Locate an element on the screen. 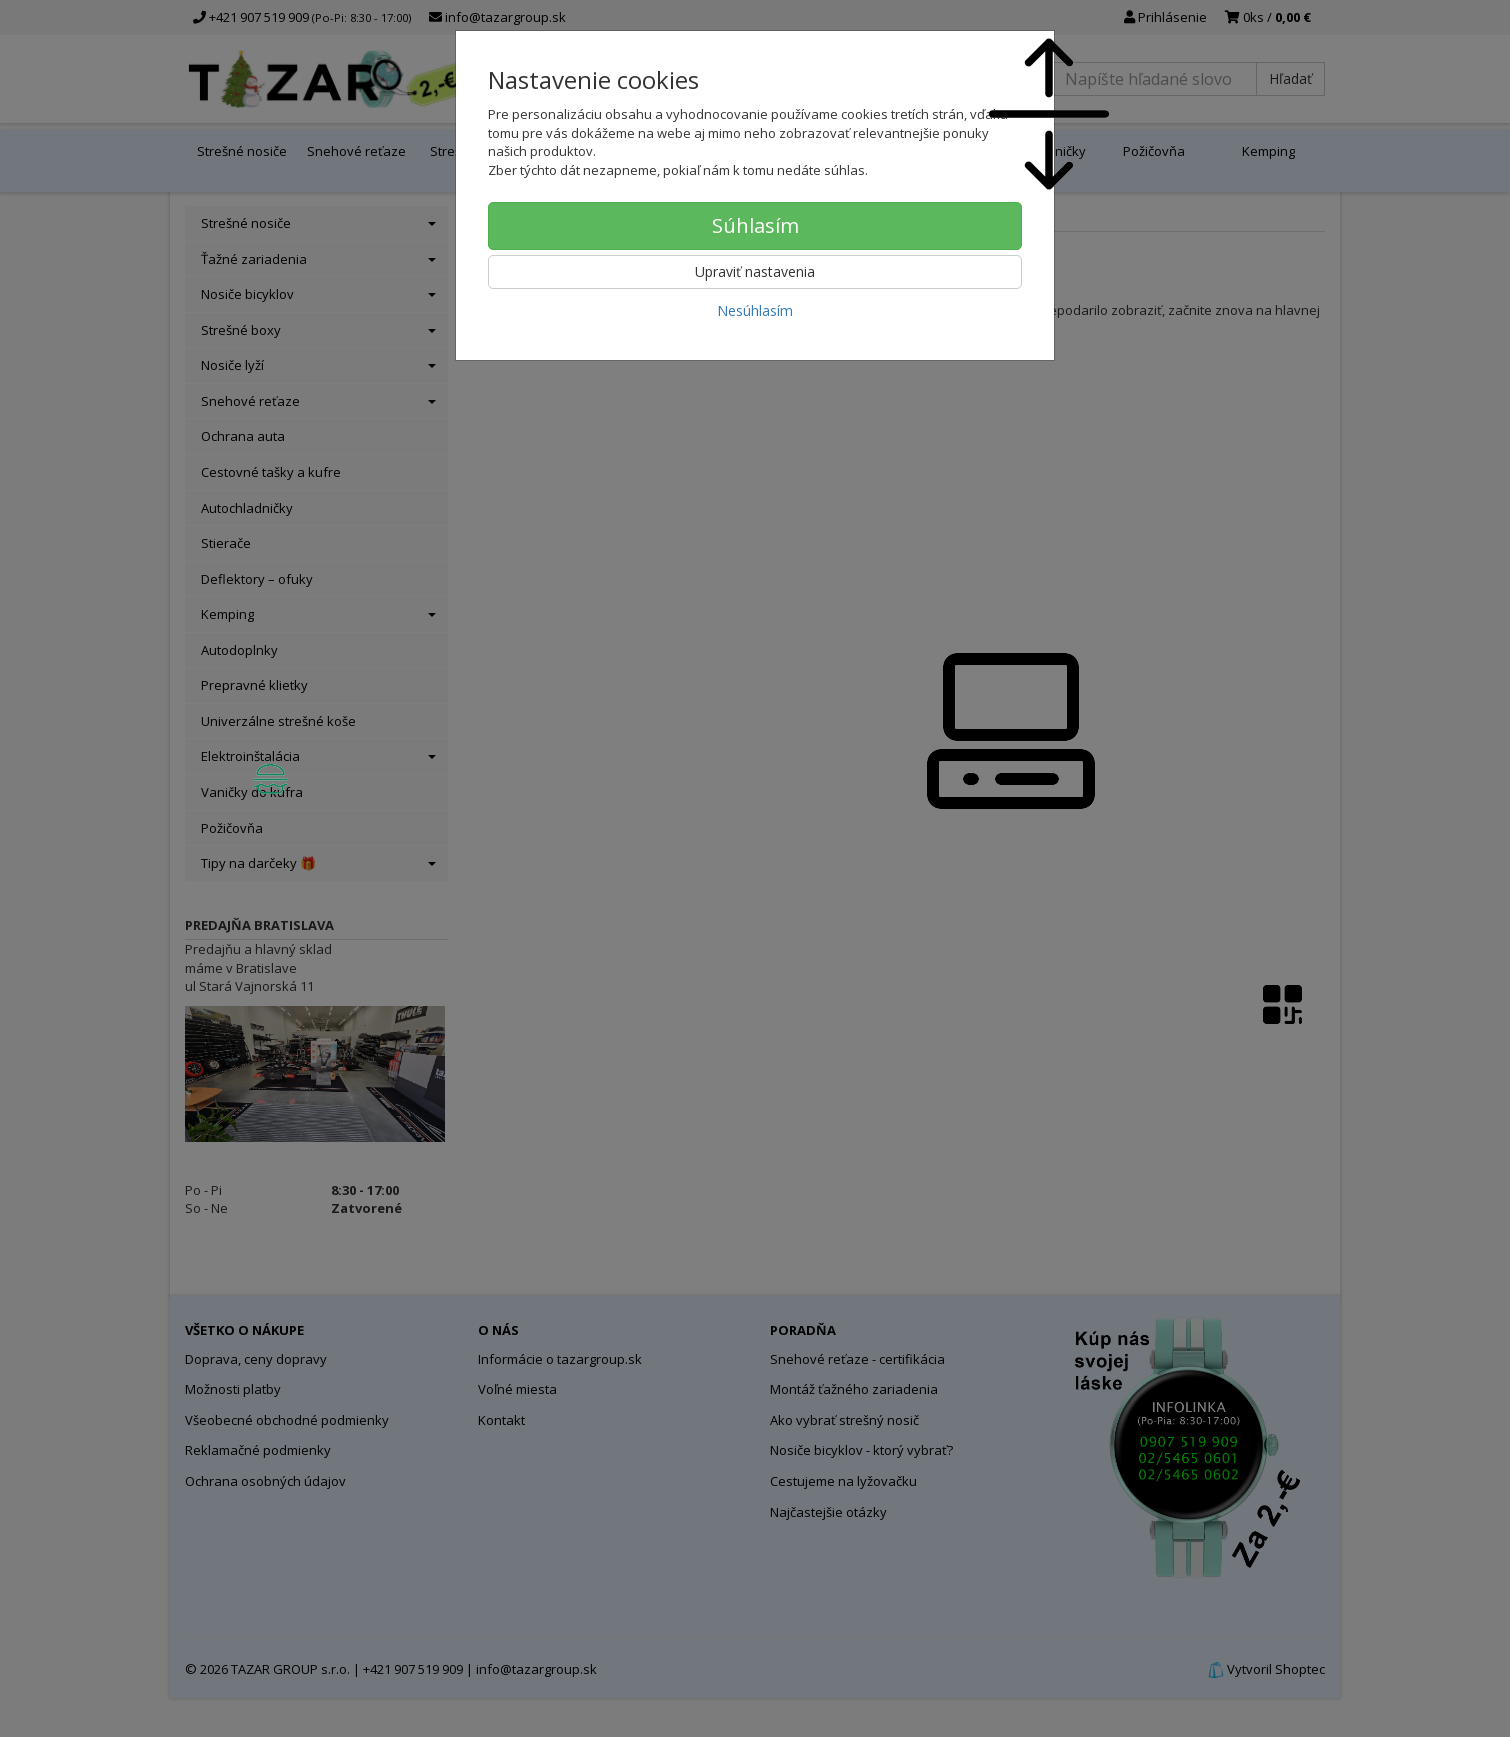 The width and height of the screenshot is (1510, 1737). open github codespaces is located at coordinates (1011, 733).